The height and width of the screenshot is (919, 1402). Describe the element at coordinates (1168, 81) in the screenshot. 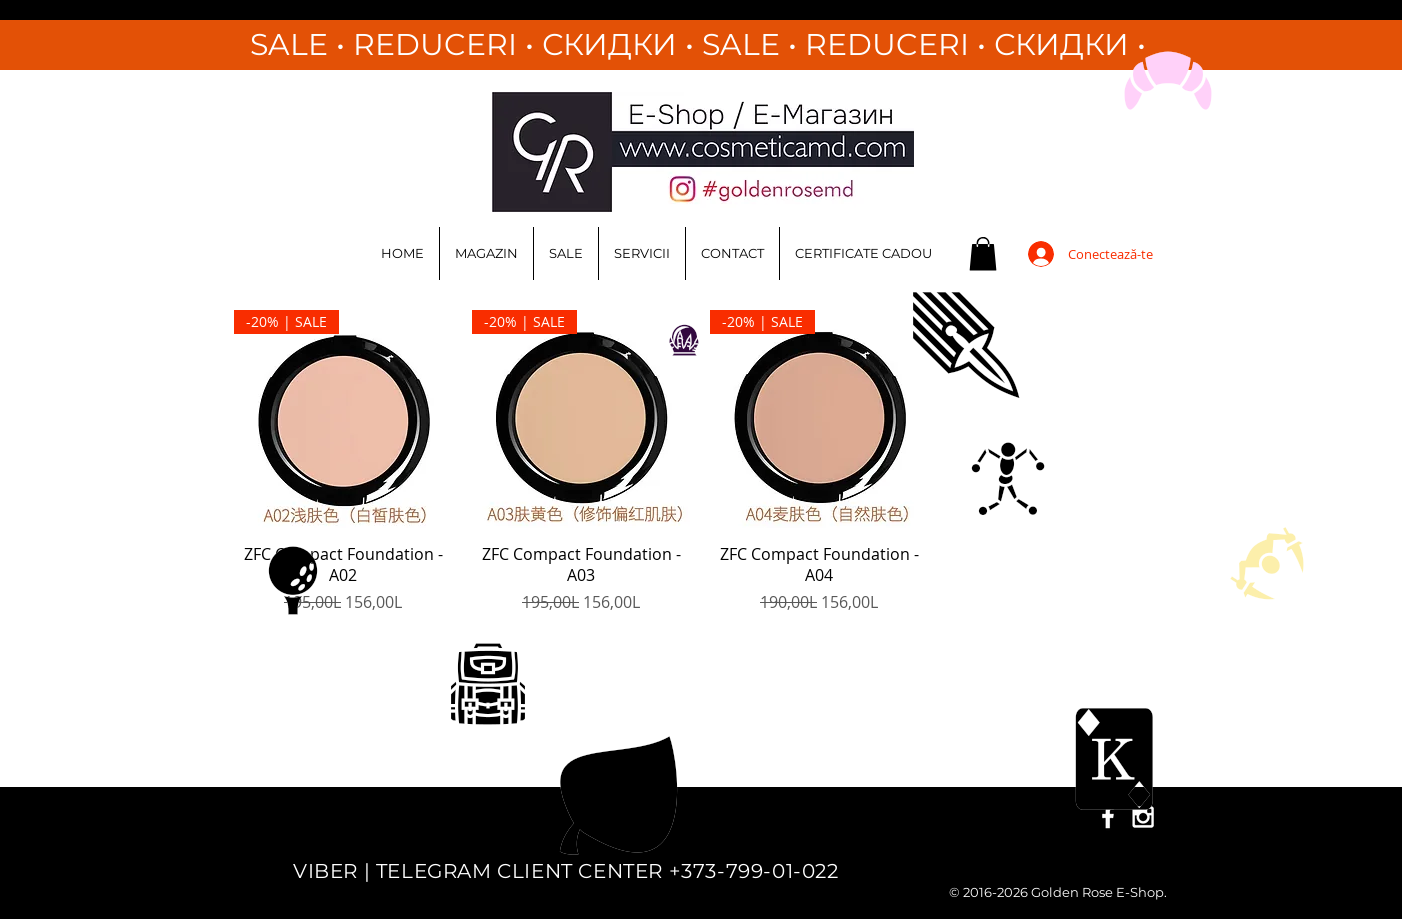

I see `browse bakery or pastry items` at that location.